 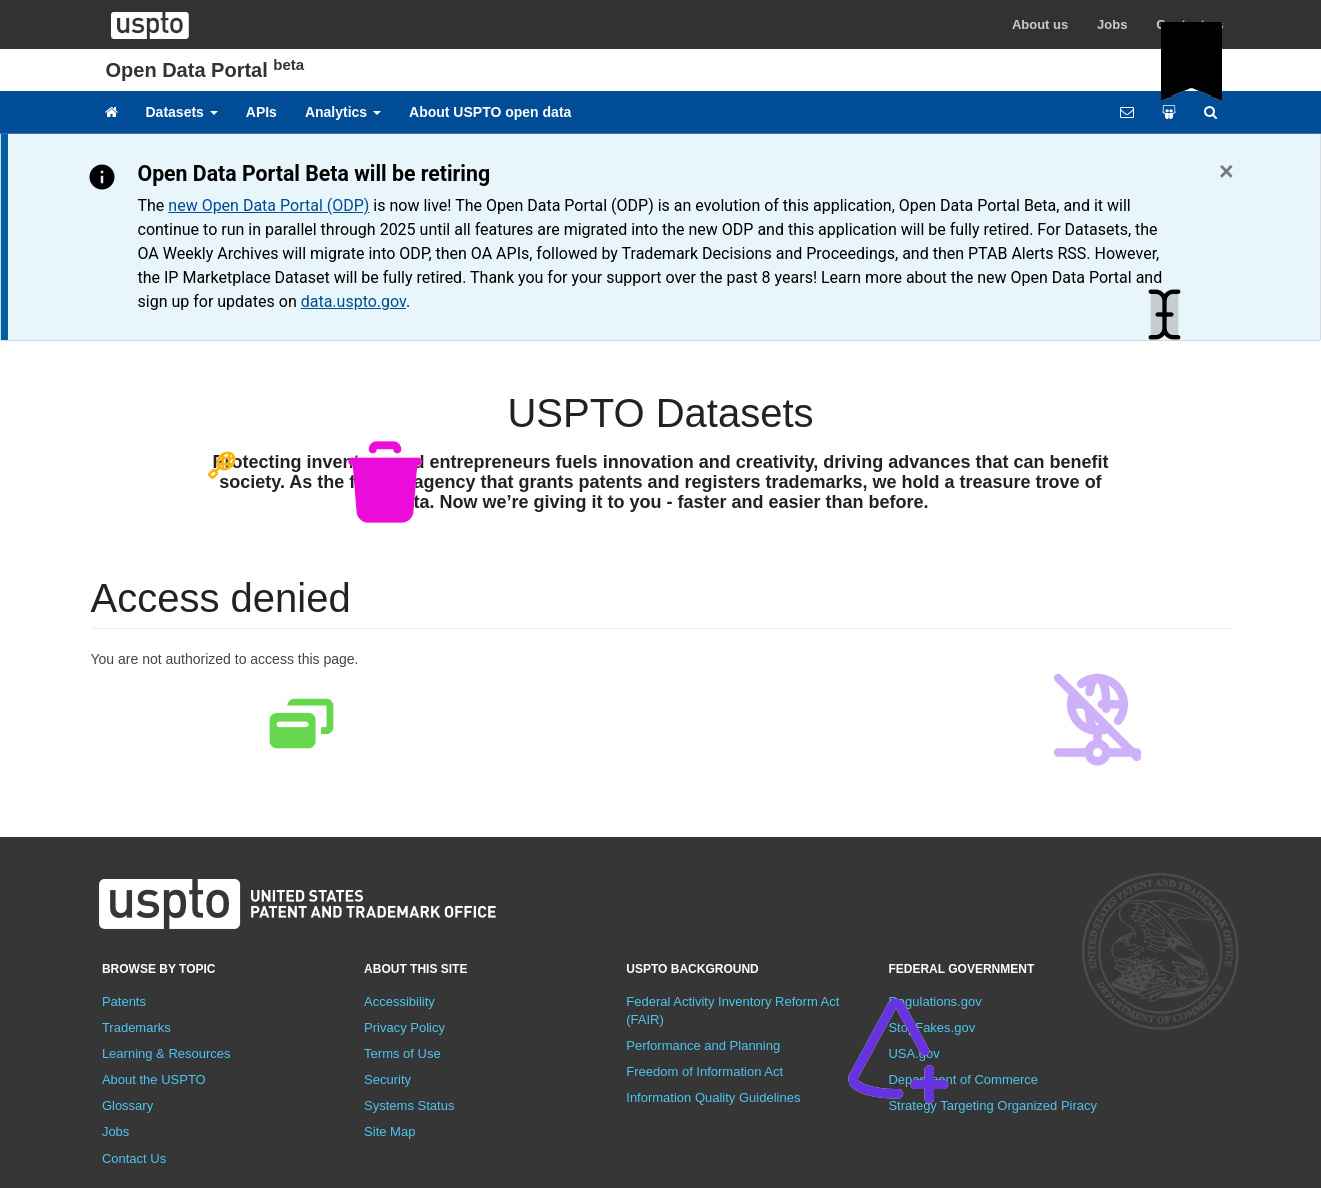 What do you see at coordinates (221, 465) in the screenshot?
I see `access tennis or racquet sports features` at bounding box center [221, 465].